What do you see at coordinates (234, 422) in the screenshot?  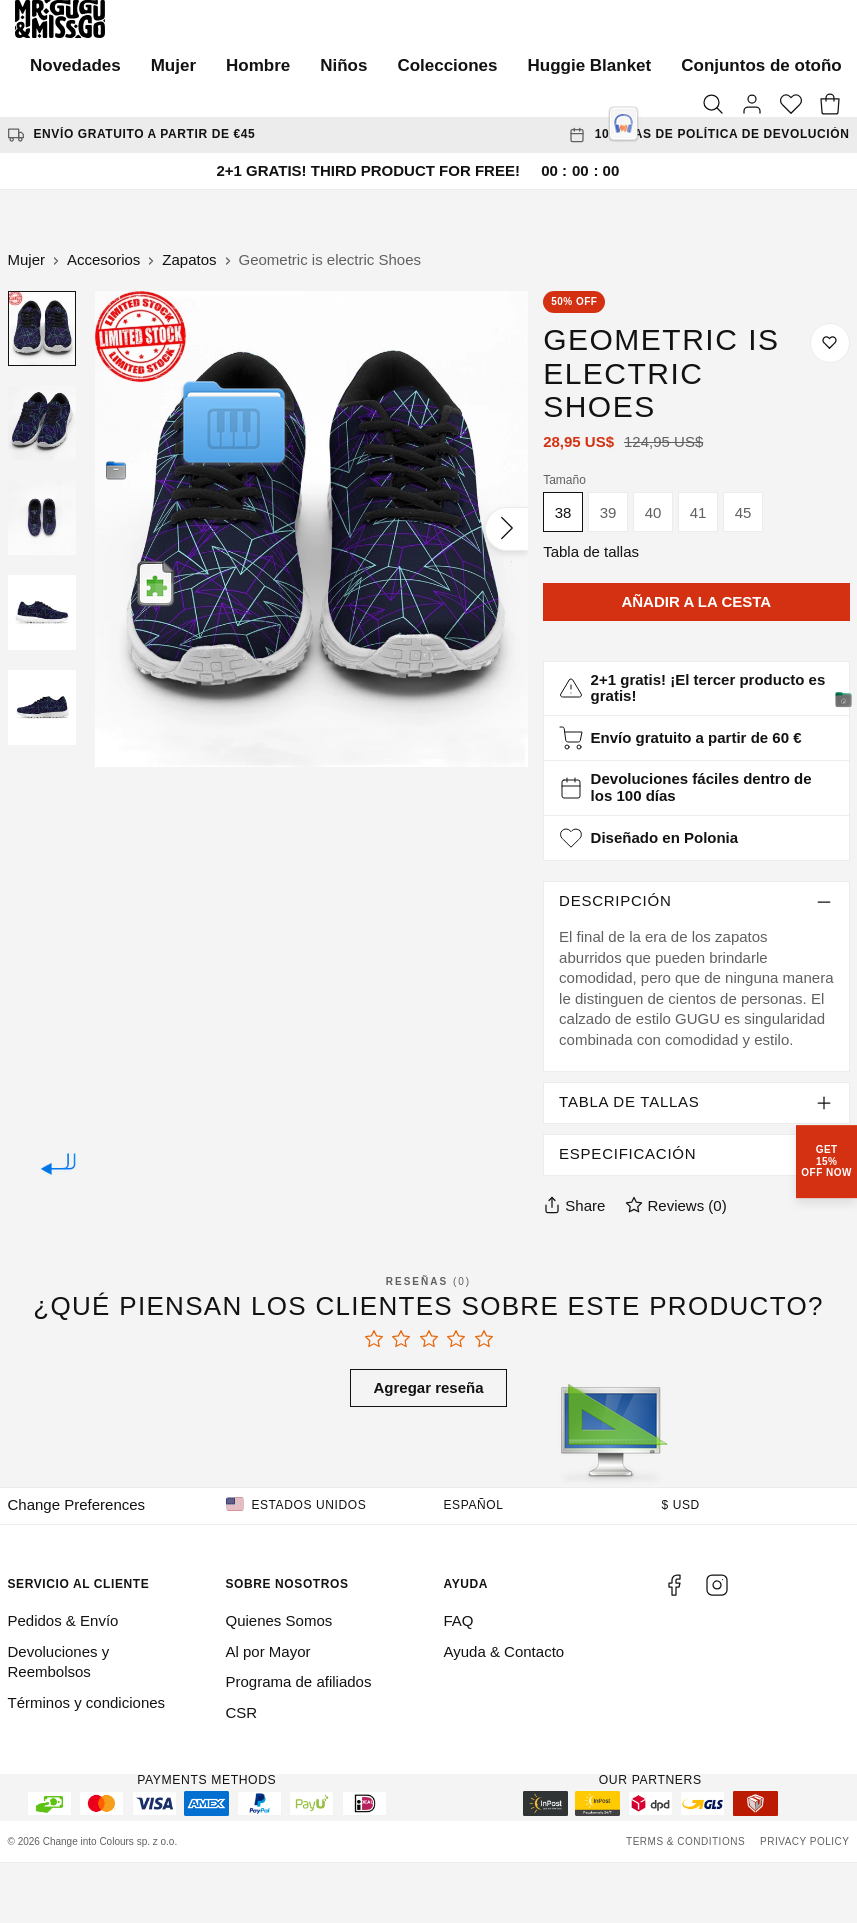 I see `open your music folder` at bounding box center [234, 422].